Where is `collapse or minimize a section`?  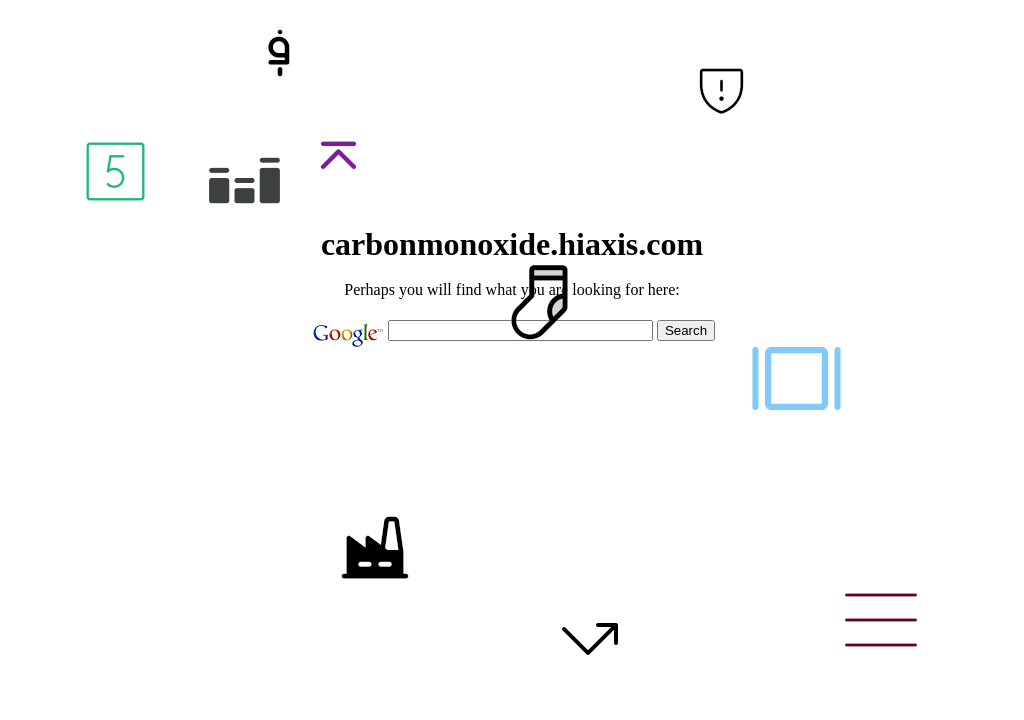
collapse or minimize a section is located at coordinates (338, 154).